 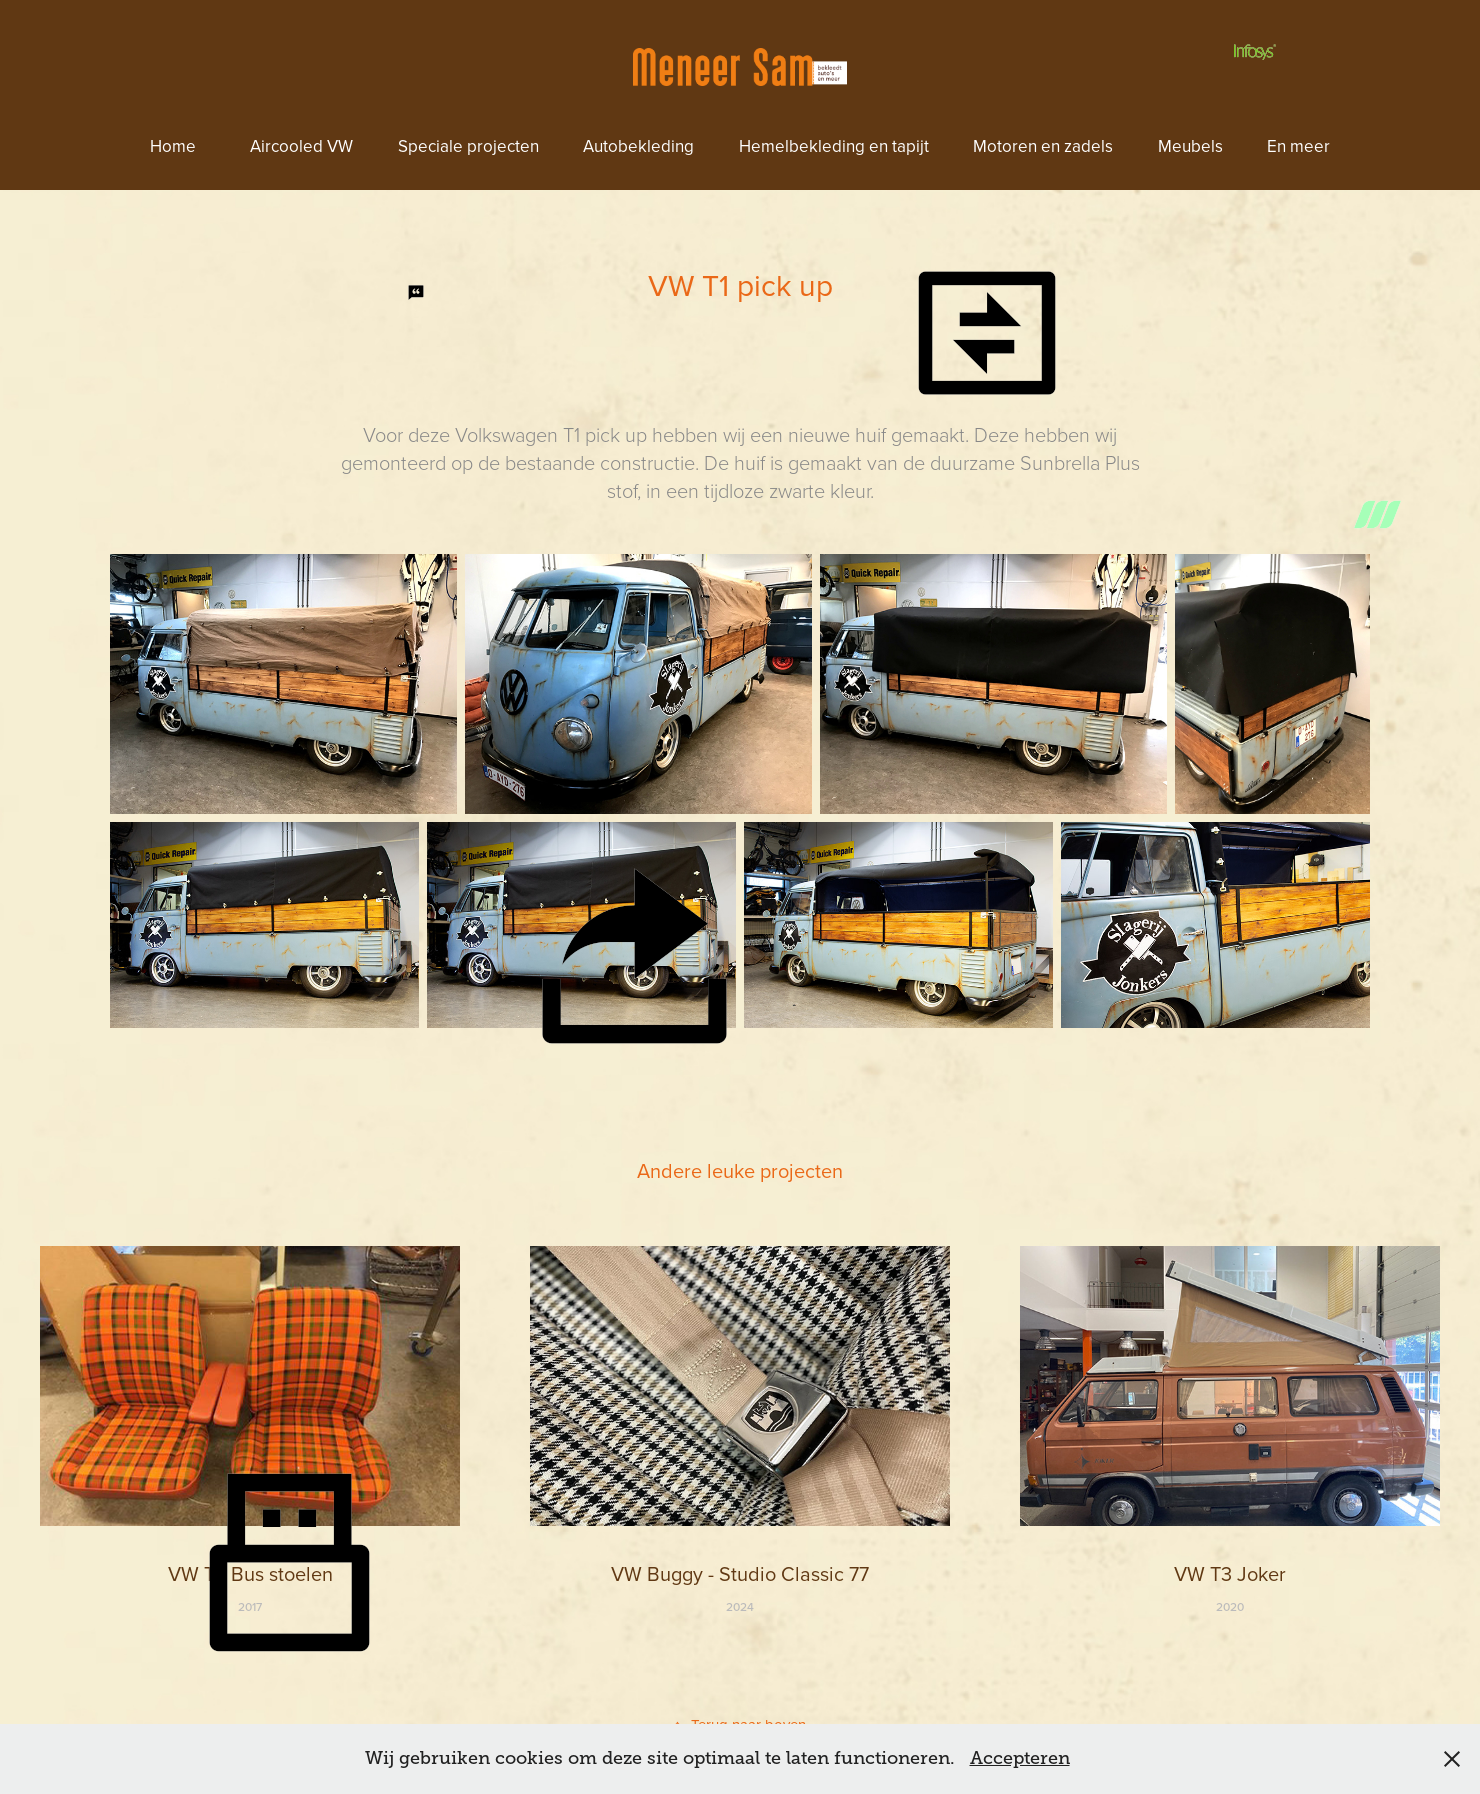 I want to click on access USB drive or external storage, so click(x=289, y=1562).